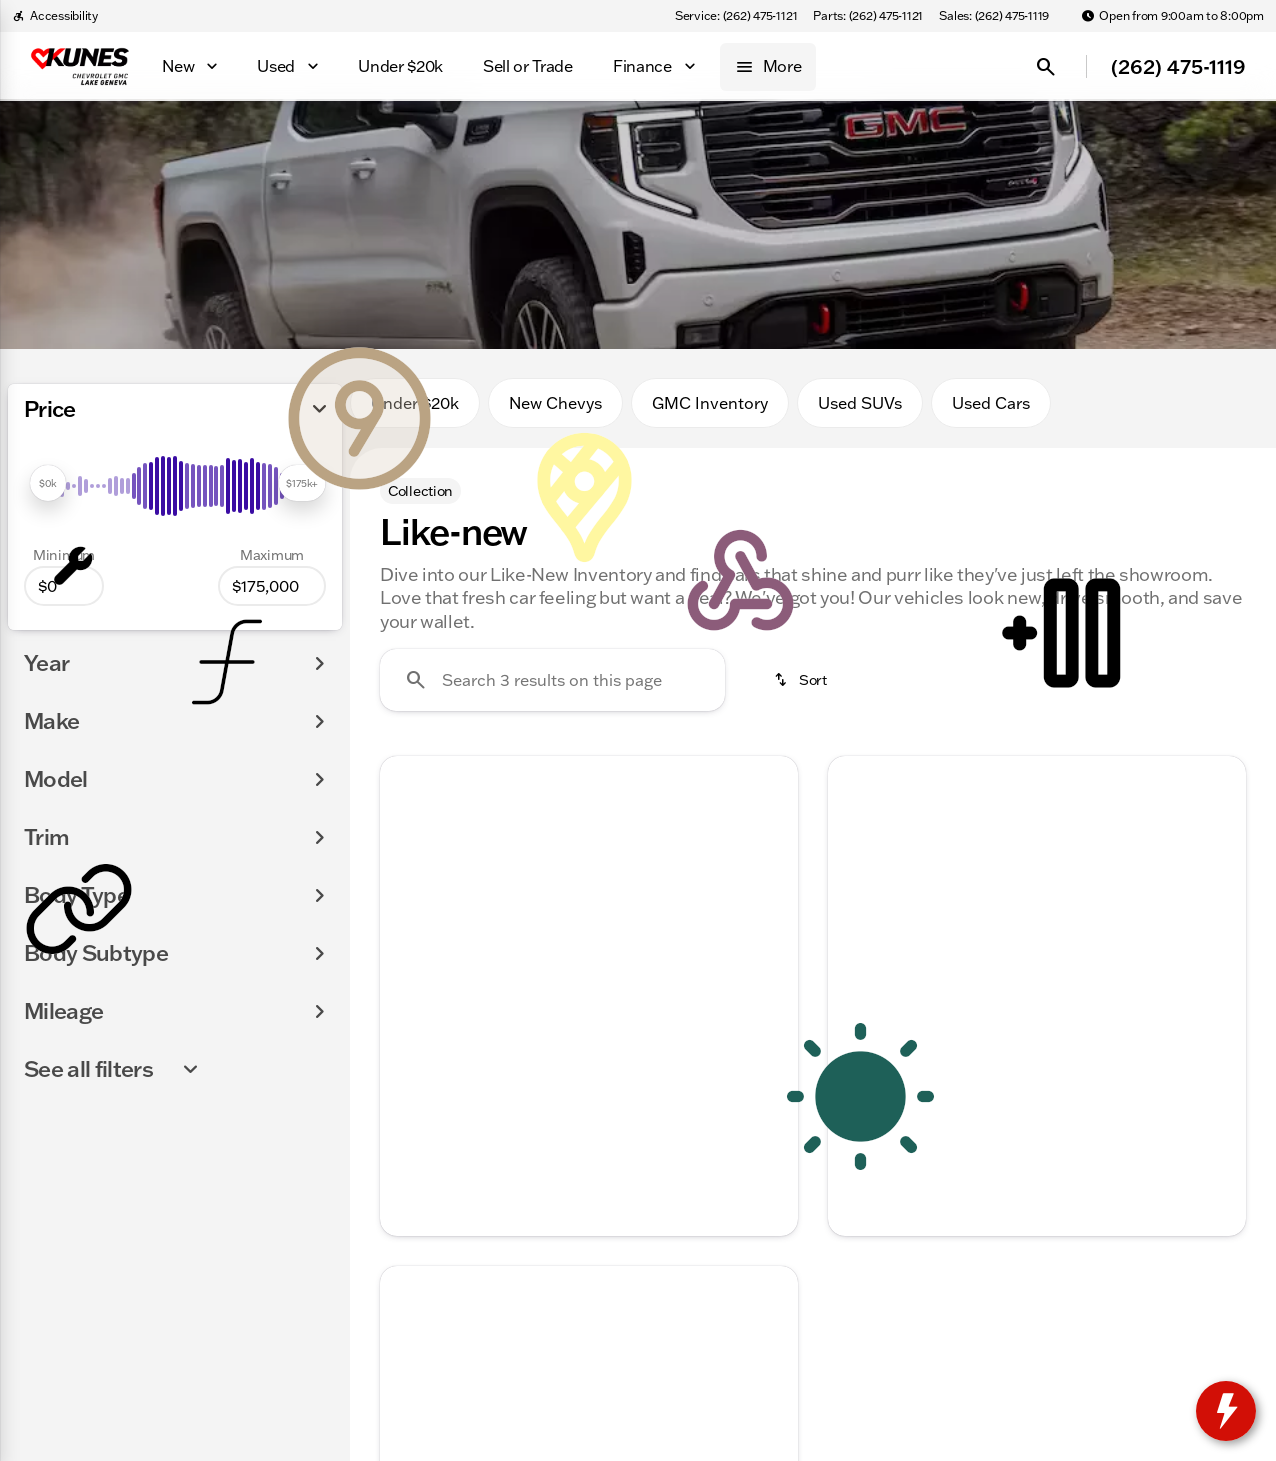 Image resolution: width=1276 pixels, height=1461 pixels. I want to click on configure webhook integrations, so click(740, 577).